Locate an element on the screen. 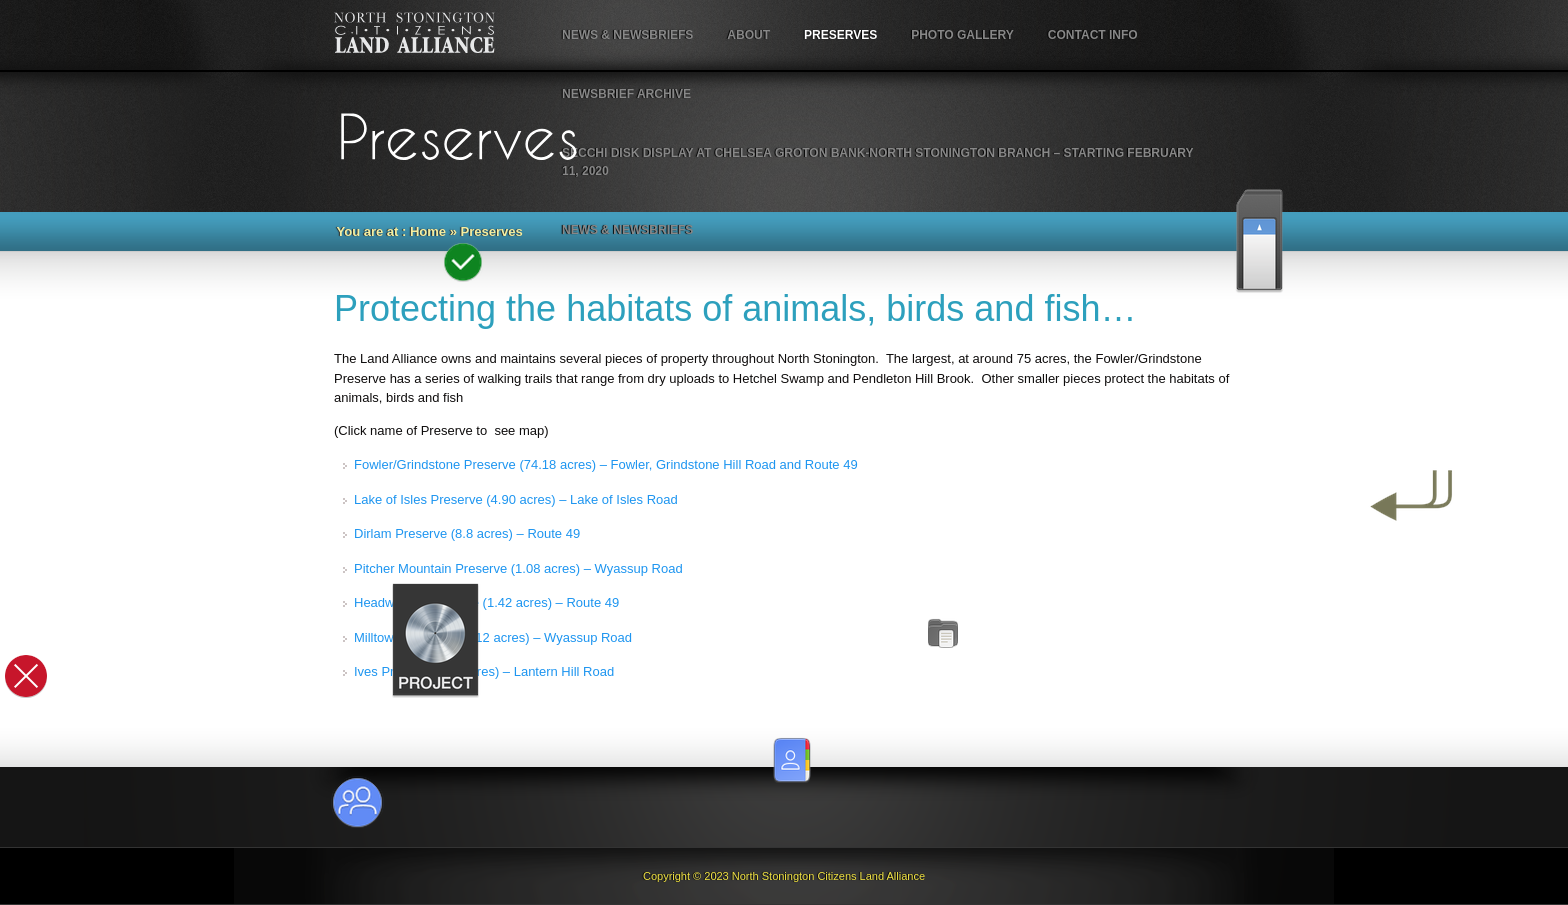 The width and height of the screenshot is (1568, 905). indicates a file or content that cannot be read is located at coordinates (26, 676).